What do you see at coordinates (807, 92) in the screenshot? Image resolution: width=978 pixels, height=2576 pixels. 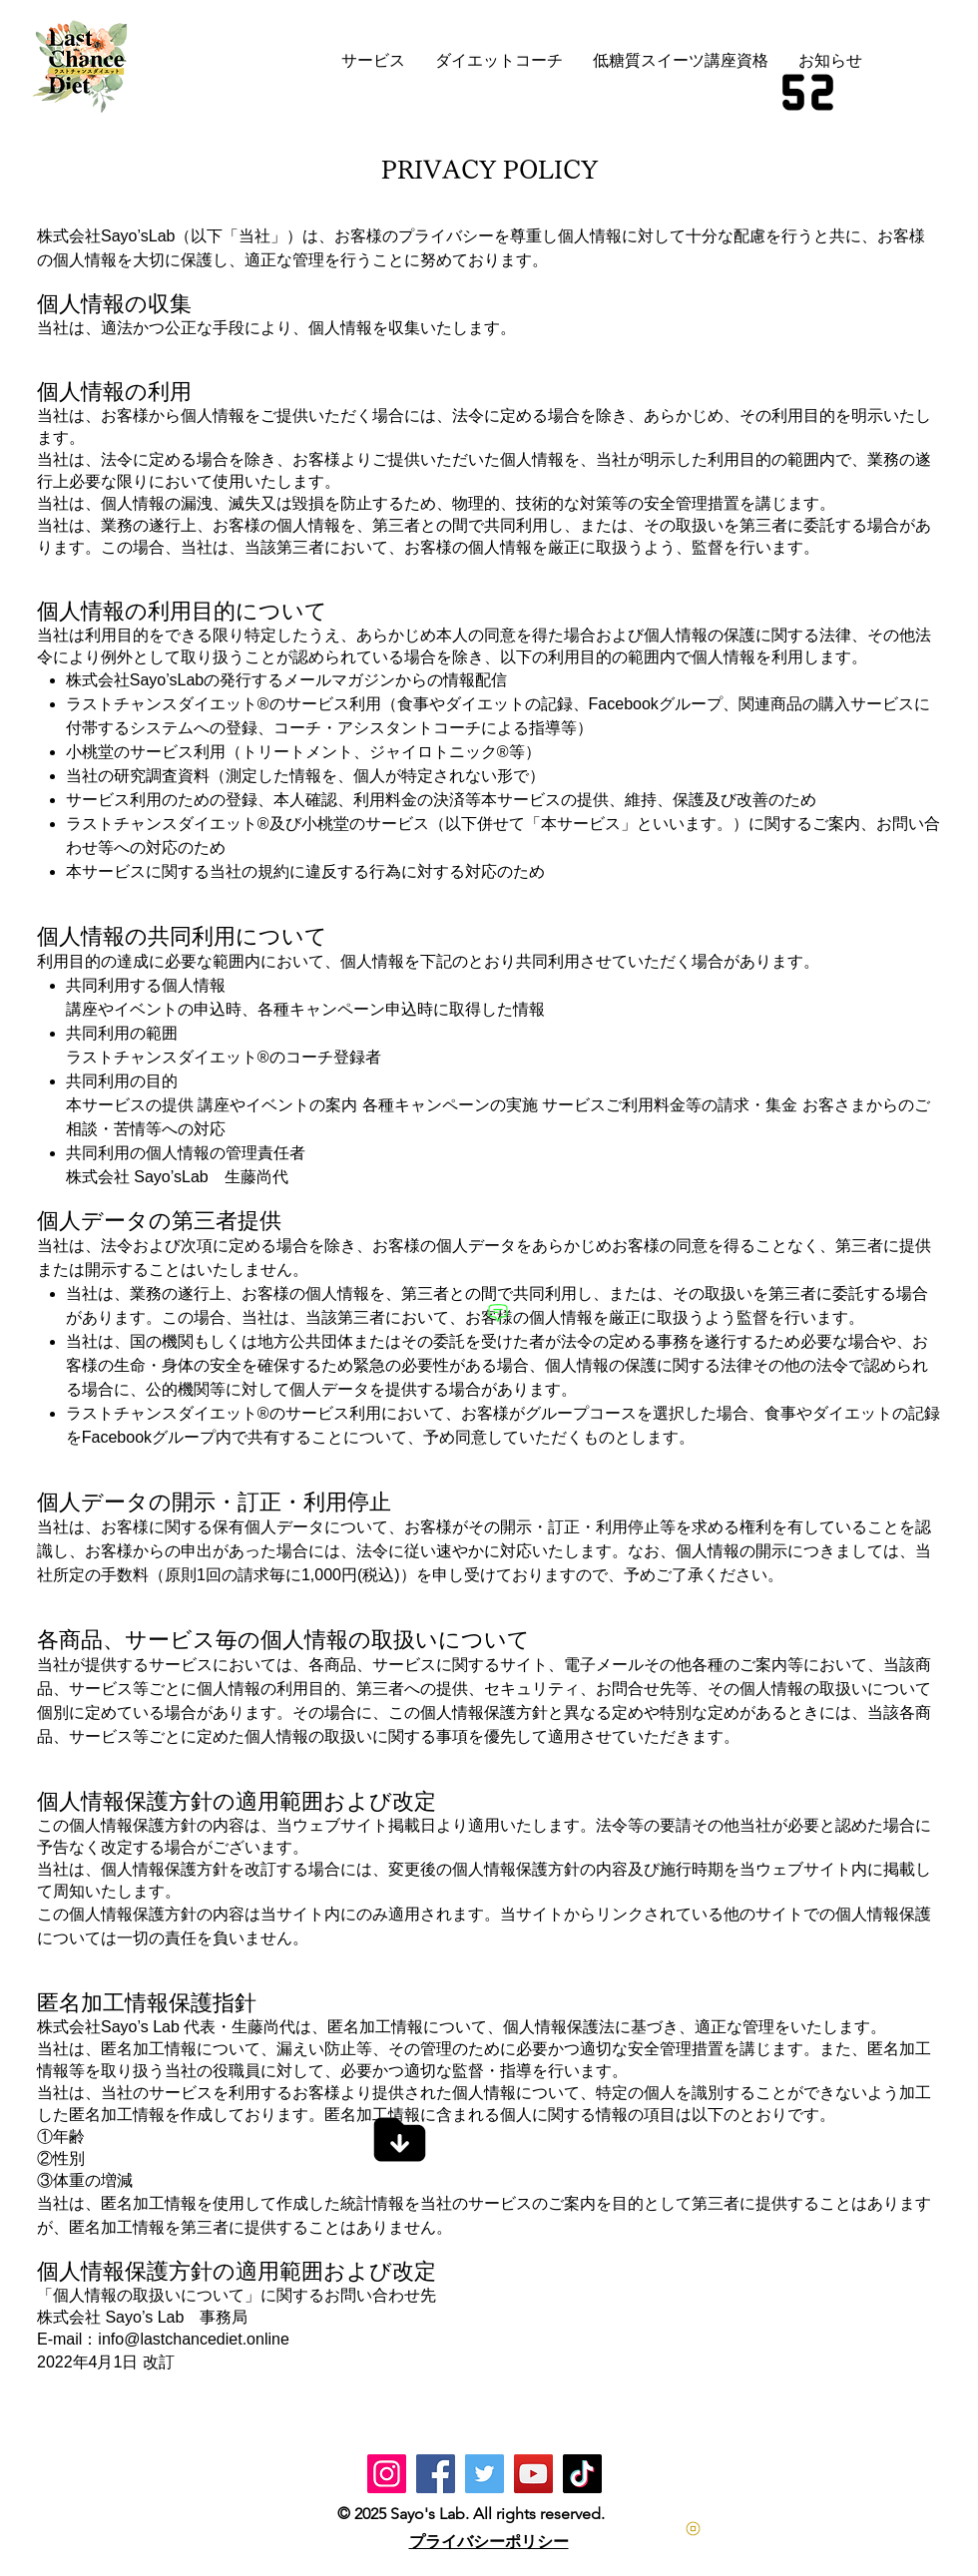 I see `indicates item number 52 in a list or sequence` at bounding box center [807, 92].